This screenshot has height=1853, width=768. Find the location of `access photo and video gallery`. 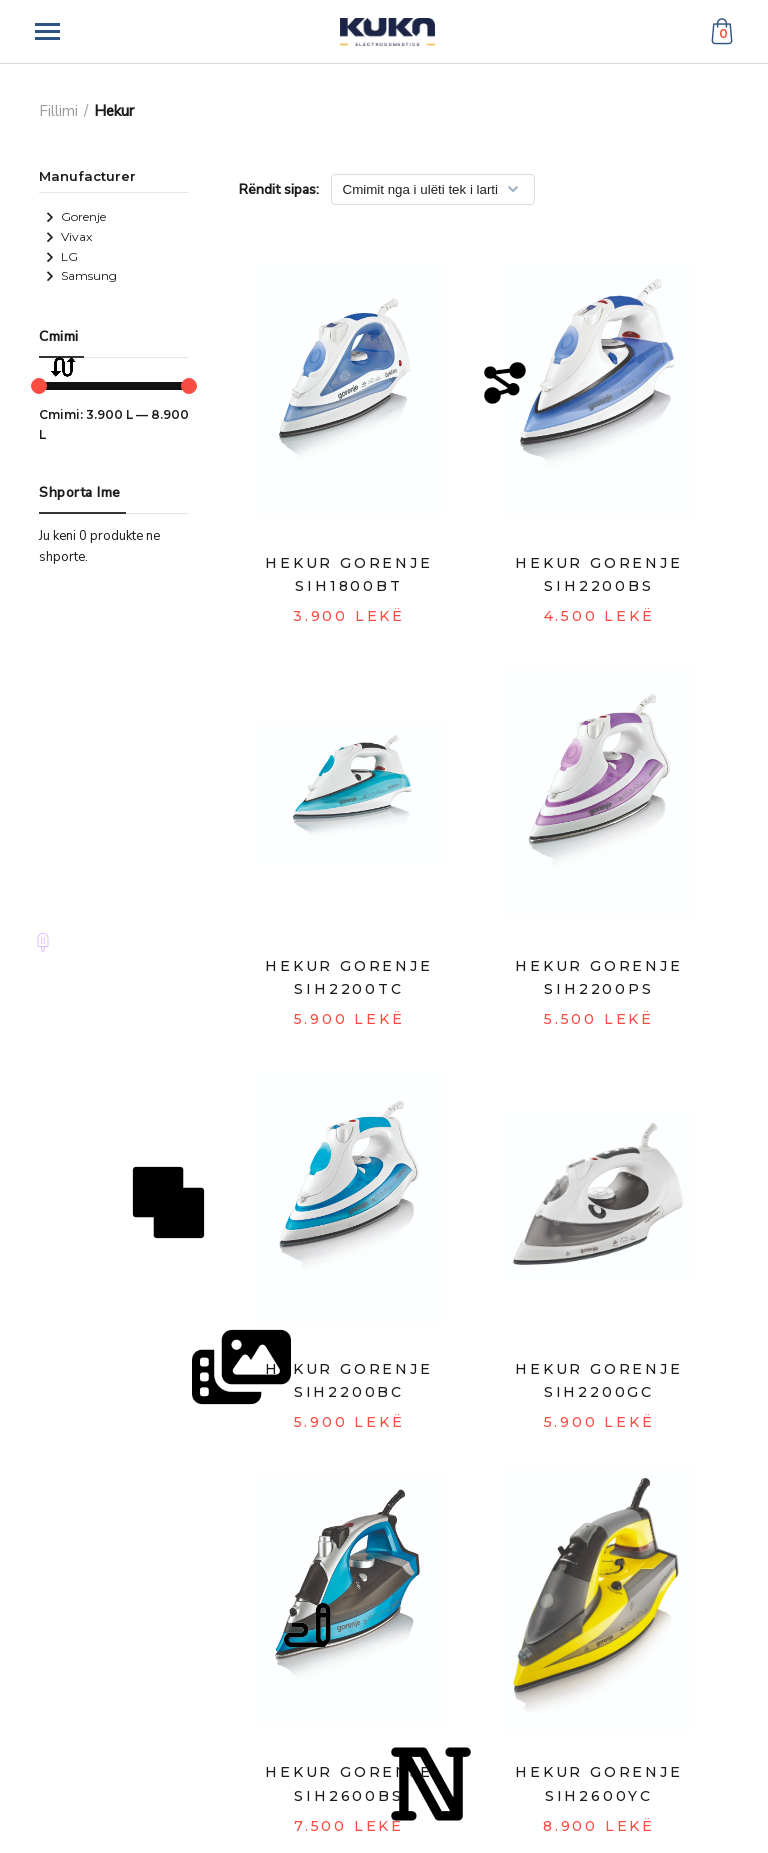

access photo and video gallery is located at coordinates (241, 1369).